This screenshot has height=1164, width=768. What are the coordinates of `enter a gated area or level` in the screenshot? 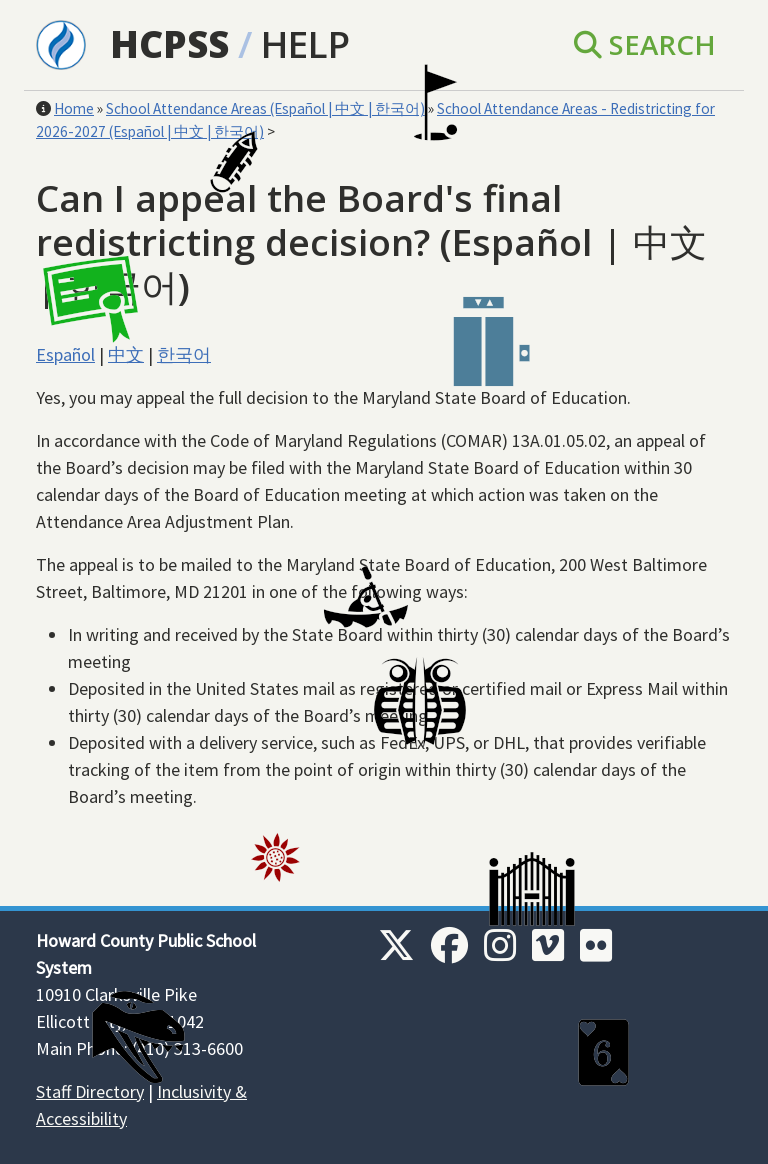 It's located at (532, 883).